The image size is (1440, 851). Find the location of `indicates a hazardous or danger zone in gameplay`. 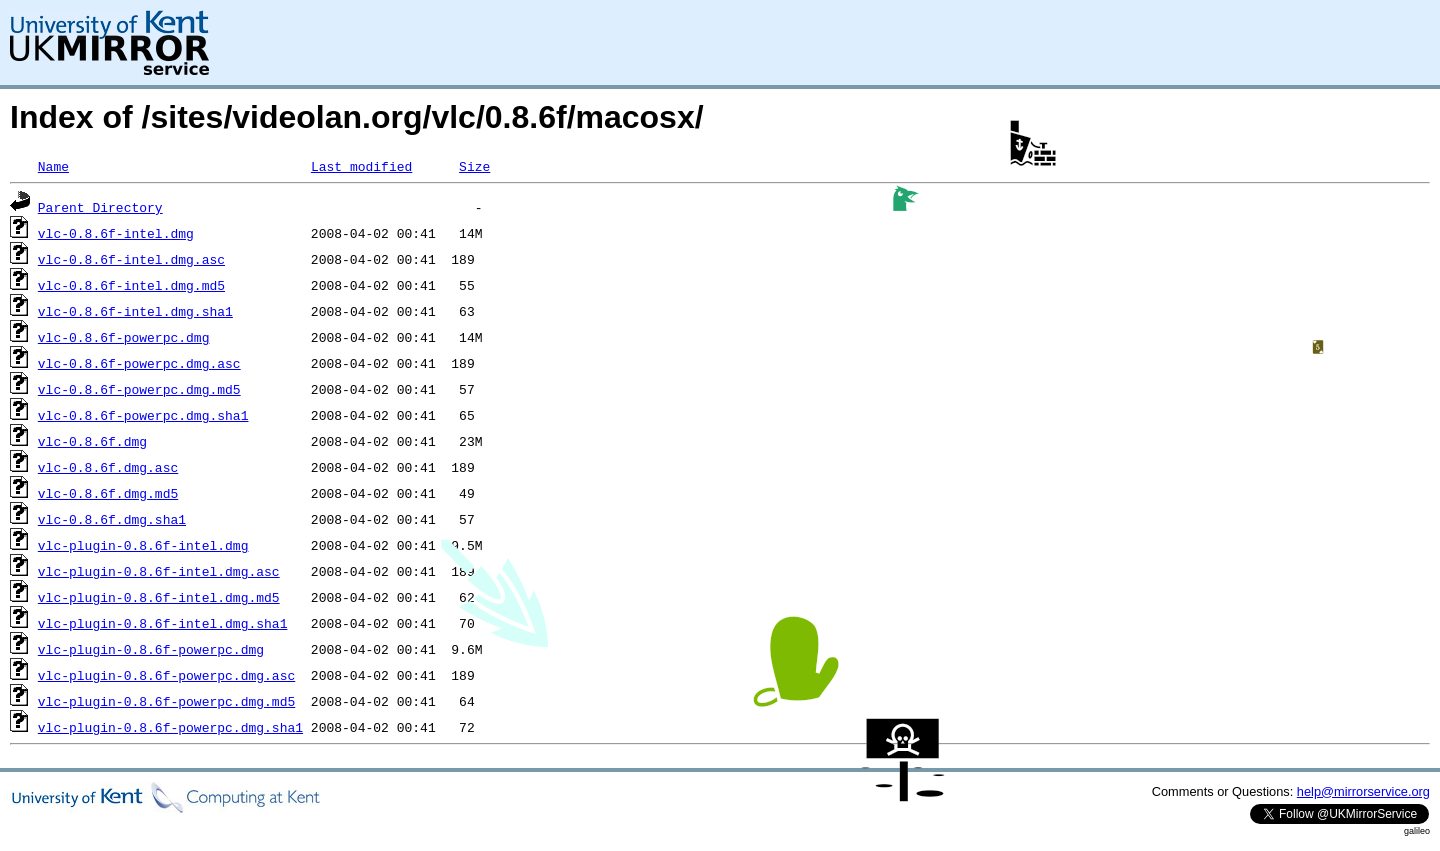

indicates a hazardous or danger zone in gameplay is located at coordinates (903, 760).